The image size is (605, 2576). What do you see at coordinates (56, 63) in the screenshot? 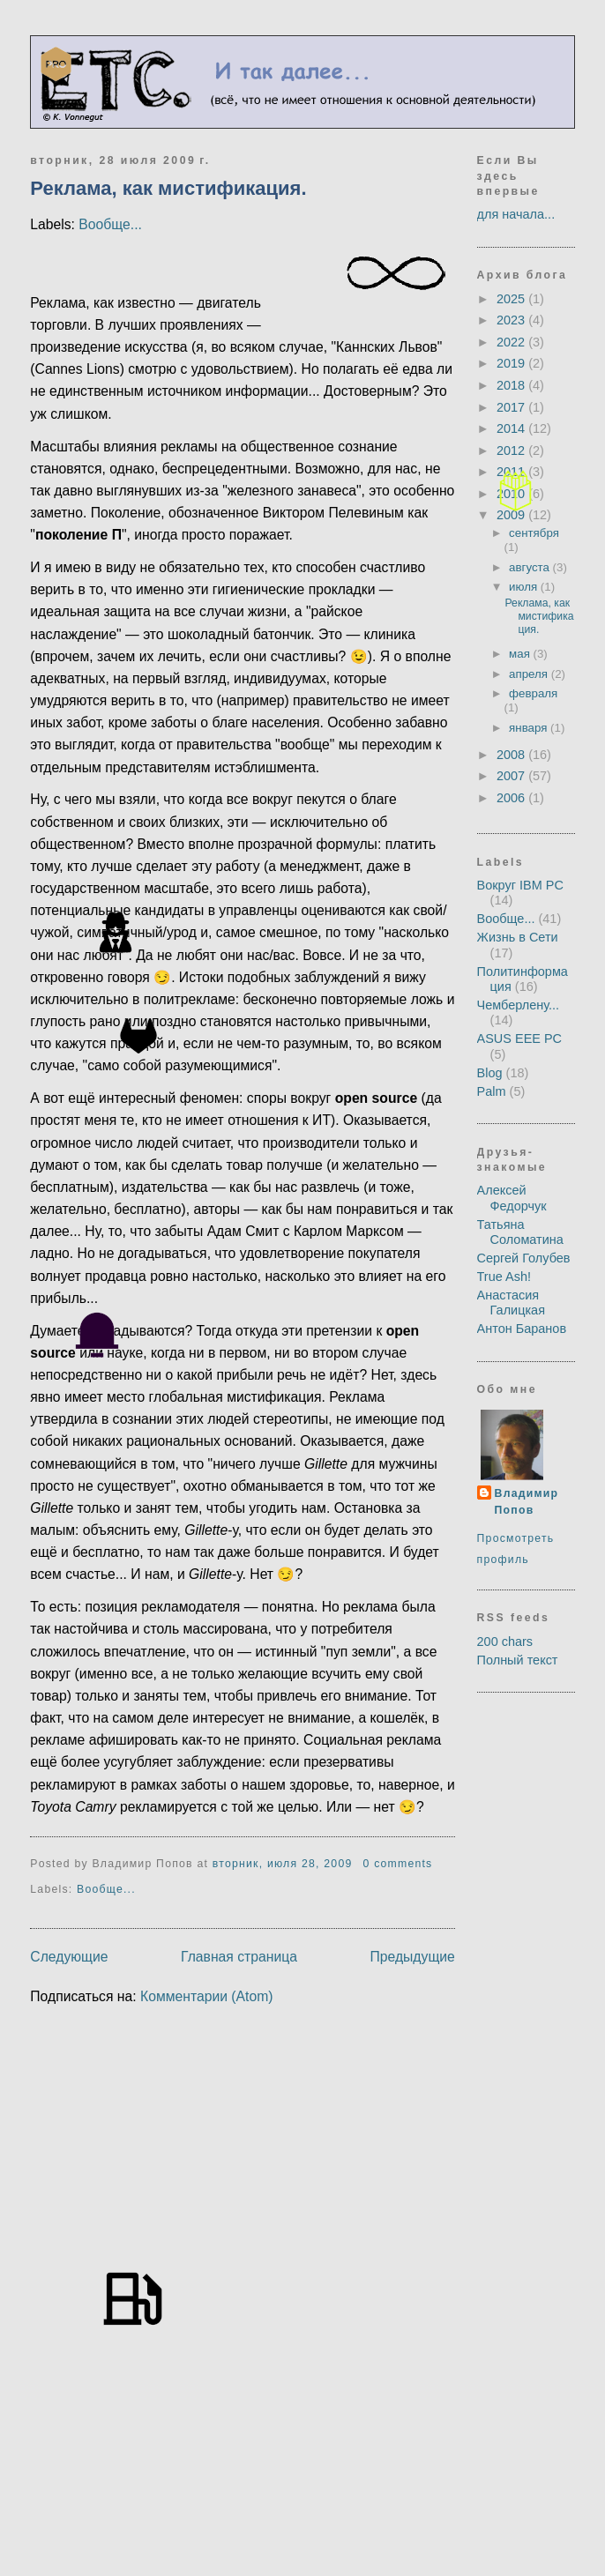
I see `themeco brand logo` at bounding box center [56, 63].